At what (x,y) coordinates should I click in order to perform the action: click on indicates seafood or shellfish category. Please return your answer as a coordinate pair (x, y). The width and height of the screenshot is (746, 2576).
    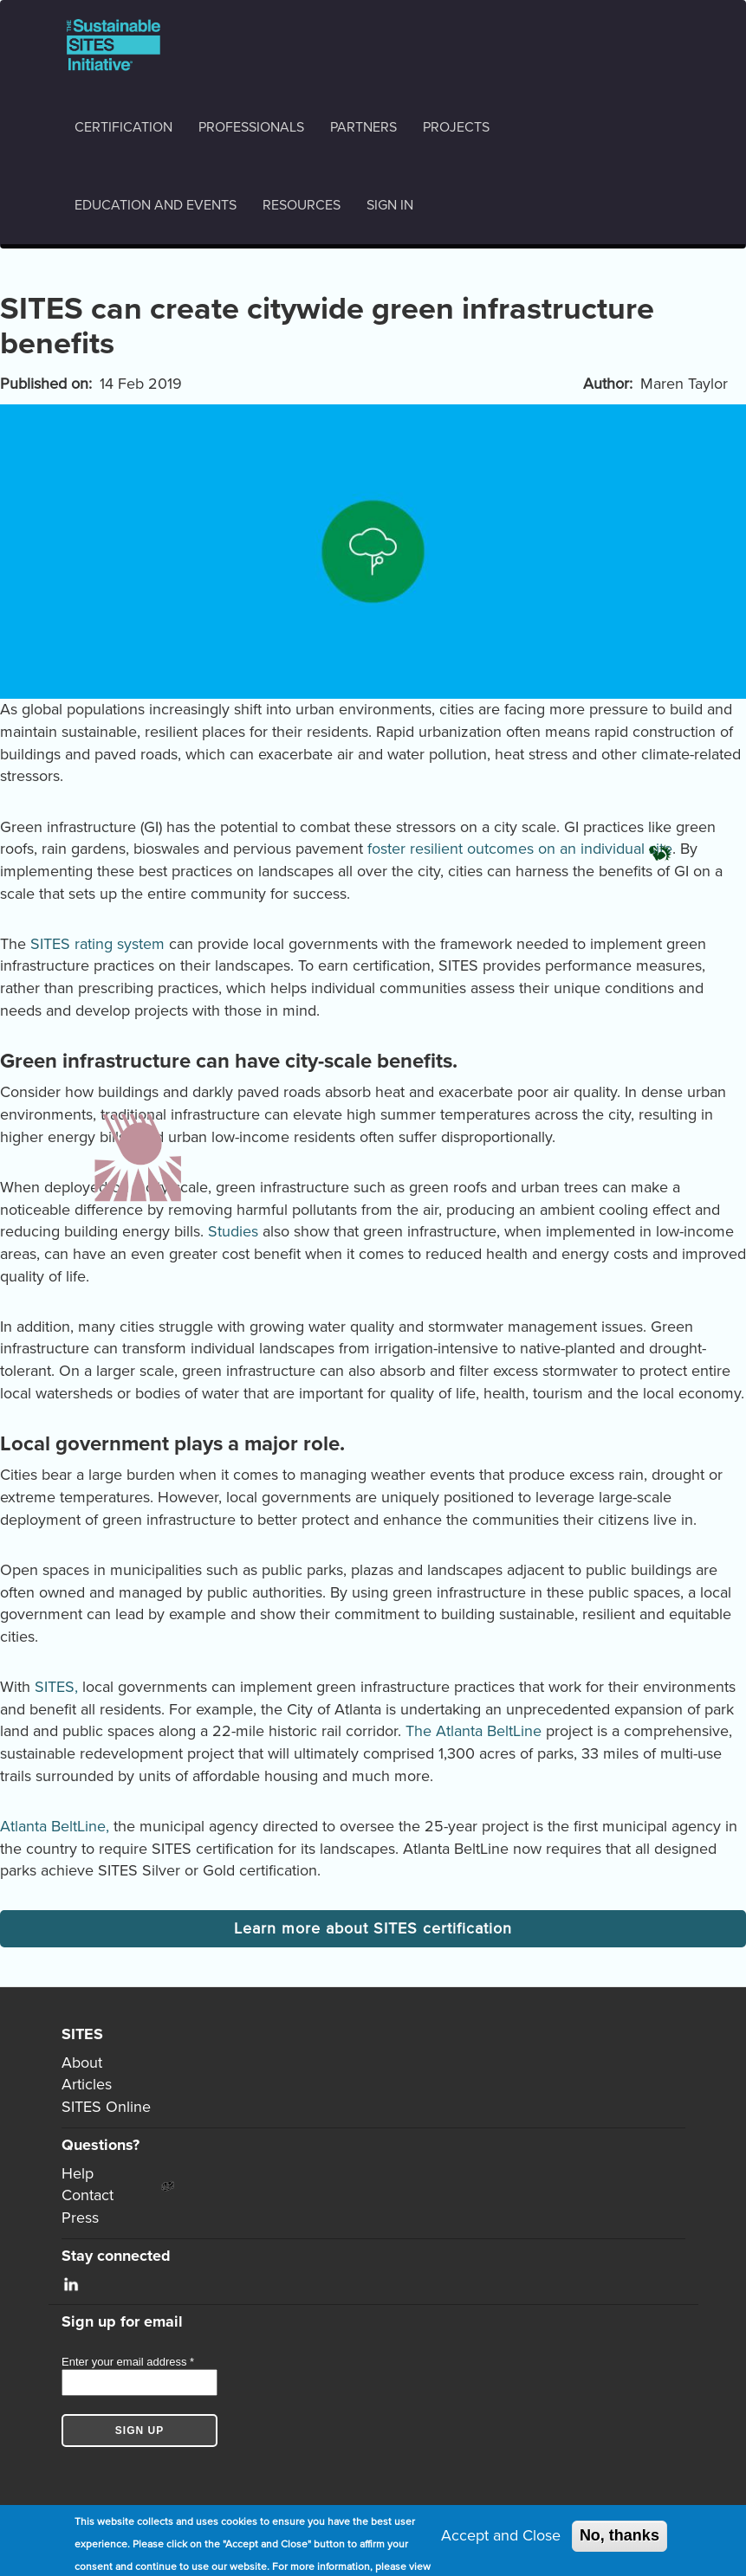
    Looking at the image, I should click on (167, 2185).